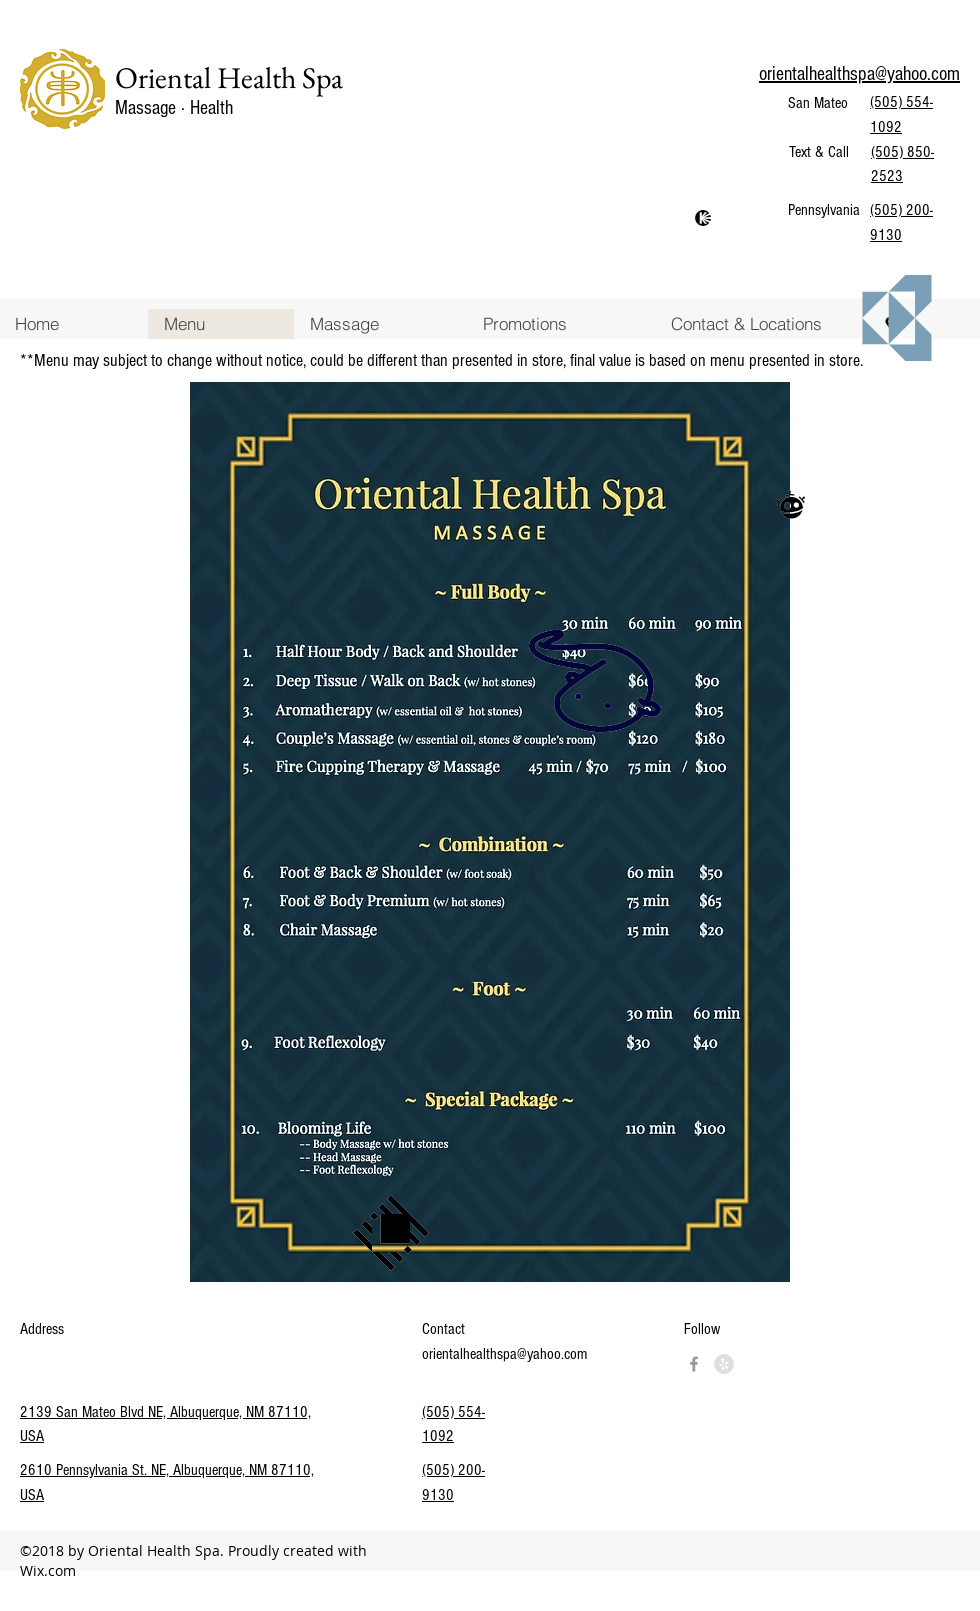  Describe the element at coordinates (391, 1233) in the screenshot. I see `open raycast app` at that location.